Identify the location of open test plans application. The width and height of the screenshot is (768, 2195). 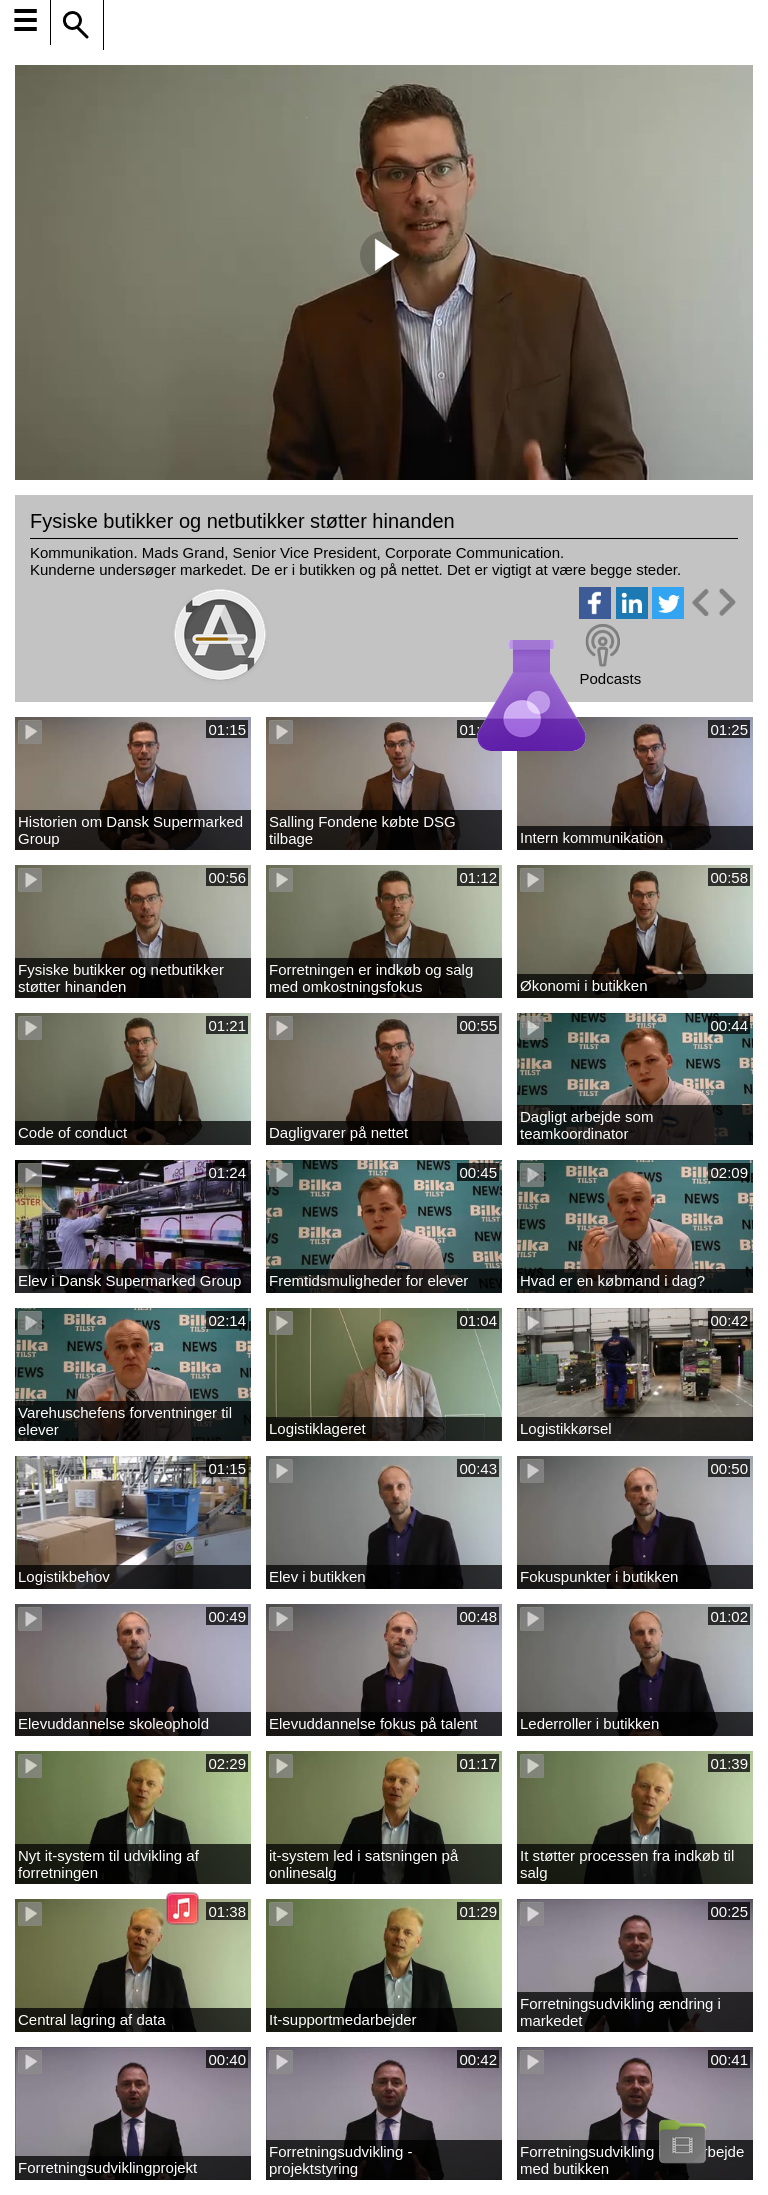
(531, 695).